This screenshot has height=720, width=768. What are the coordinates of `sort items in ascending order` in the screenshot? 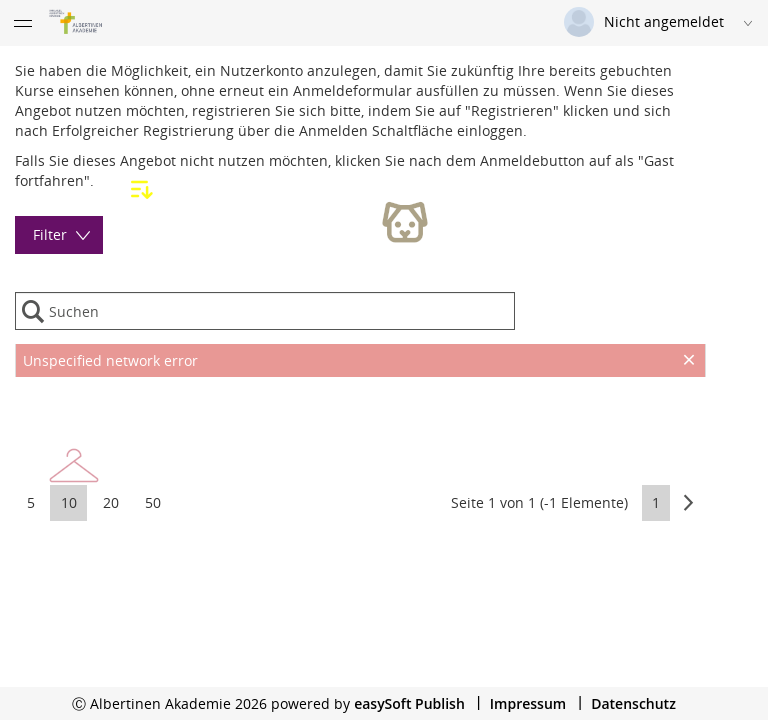 It's located at (141, 189).